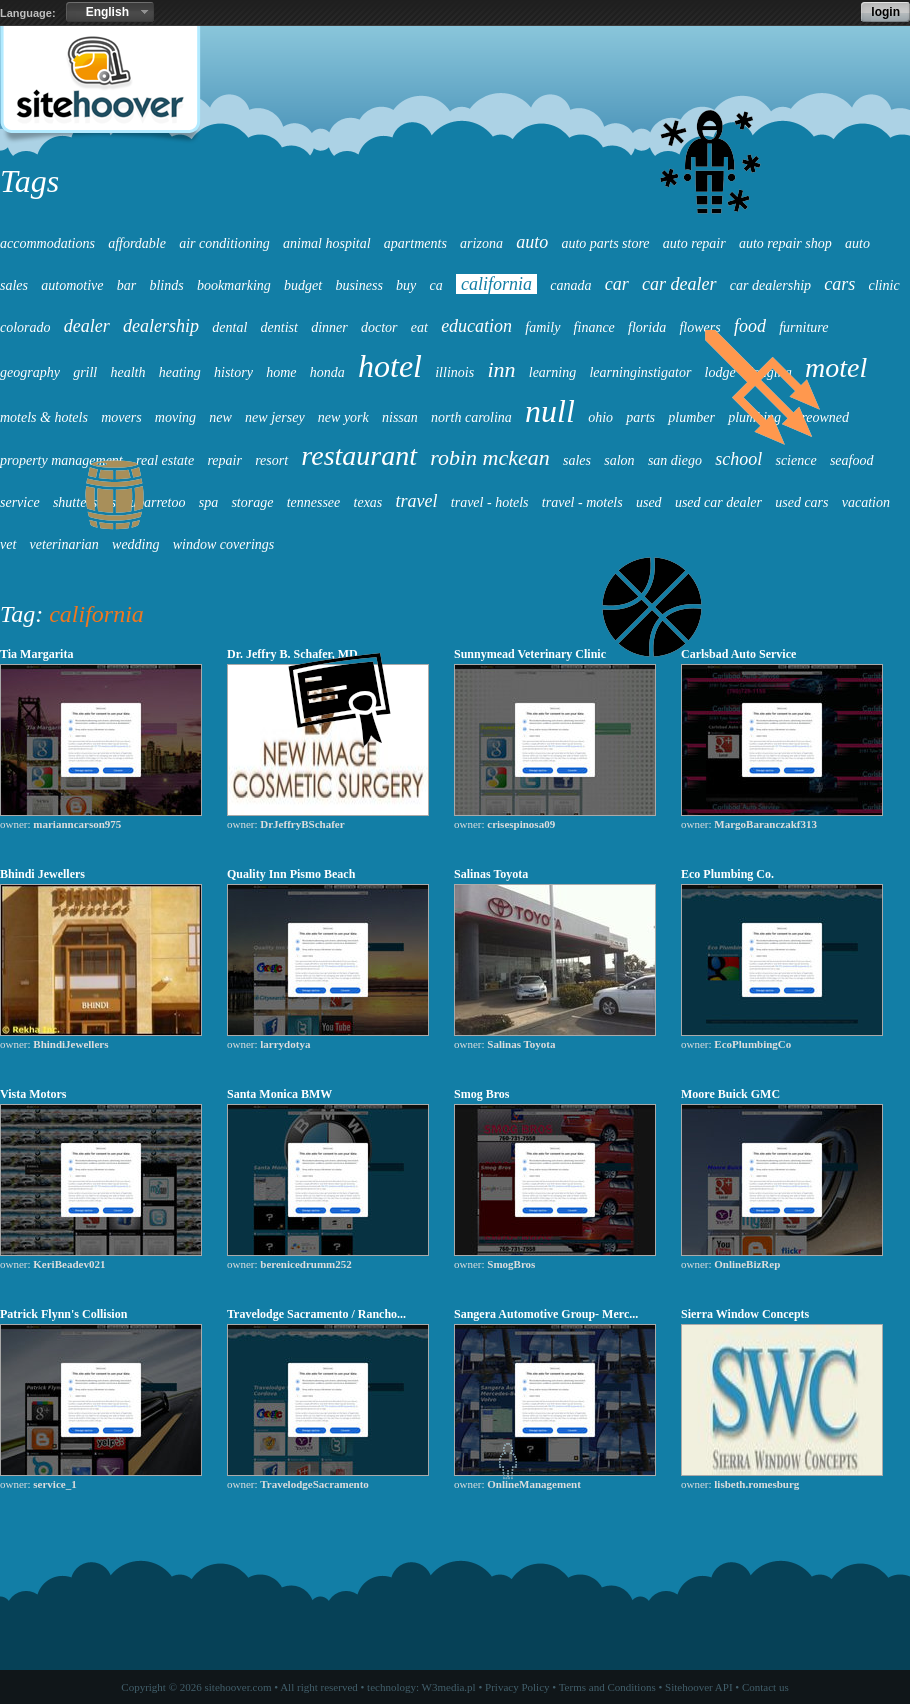  Describe the element at coordinates (762, 387) in the screenshot. I see `select the trident weapon` at that location.